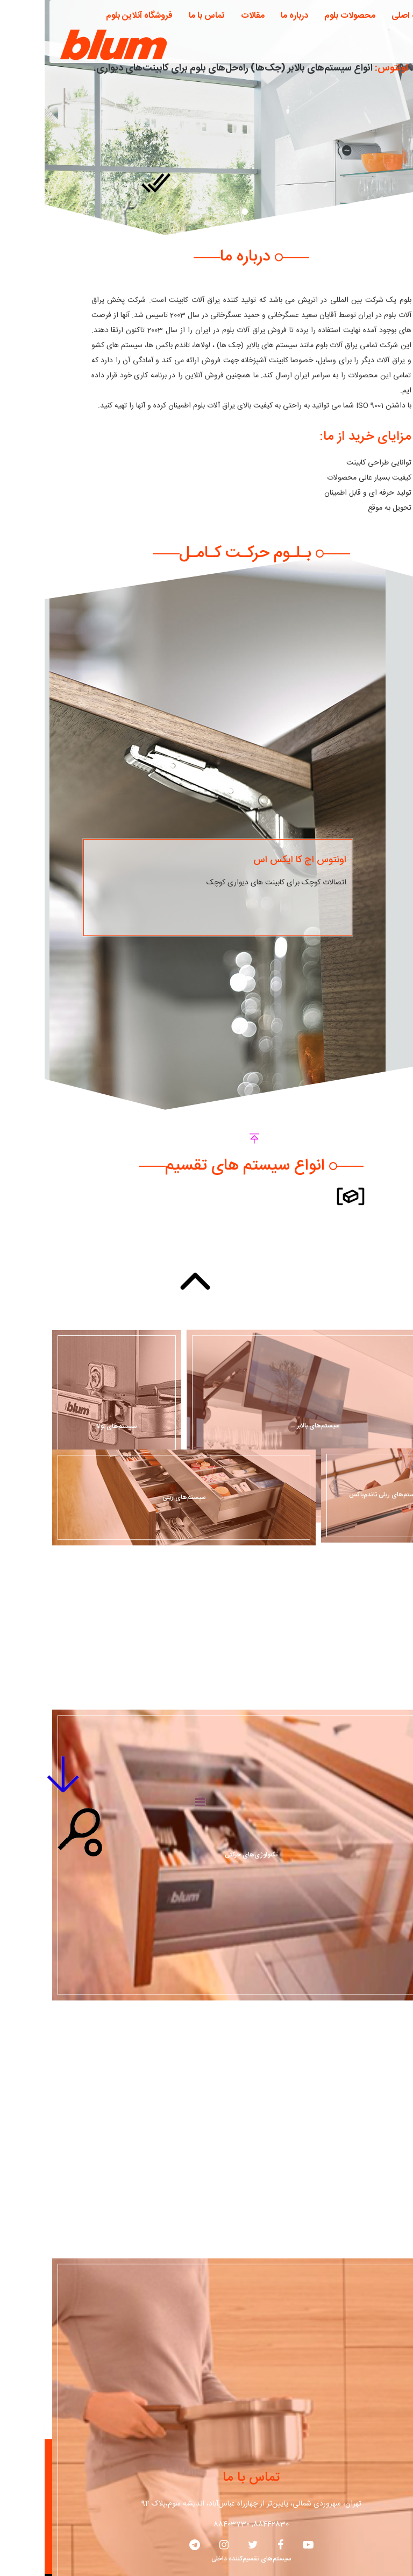 Image resolution: width=413 pixels, height=2576 pixels. What do you see at coordinates (200, 1801) in the screenshot?
I see `access work or business documents` at bounding box center [200, 1801].